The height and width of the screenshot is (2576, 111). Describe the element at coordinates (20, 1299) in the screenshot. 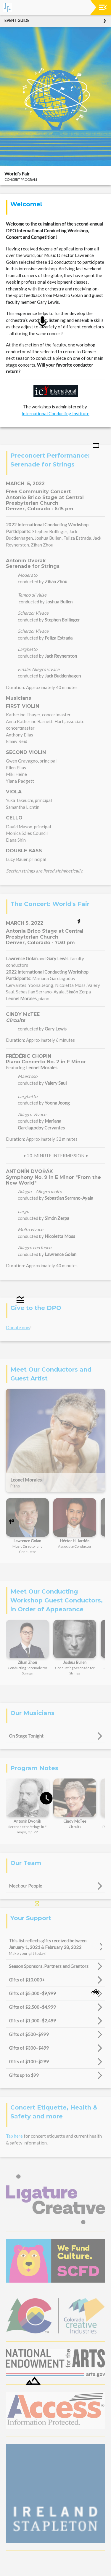

I see `toggle chart legend visibility` at that location.